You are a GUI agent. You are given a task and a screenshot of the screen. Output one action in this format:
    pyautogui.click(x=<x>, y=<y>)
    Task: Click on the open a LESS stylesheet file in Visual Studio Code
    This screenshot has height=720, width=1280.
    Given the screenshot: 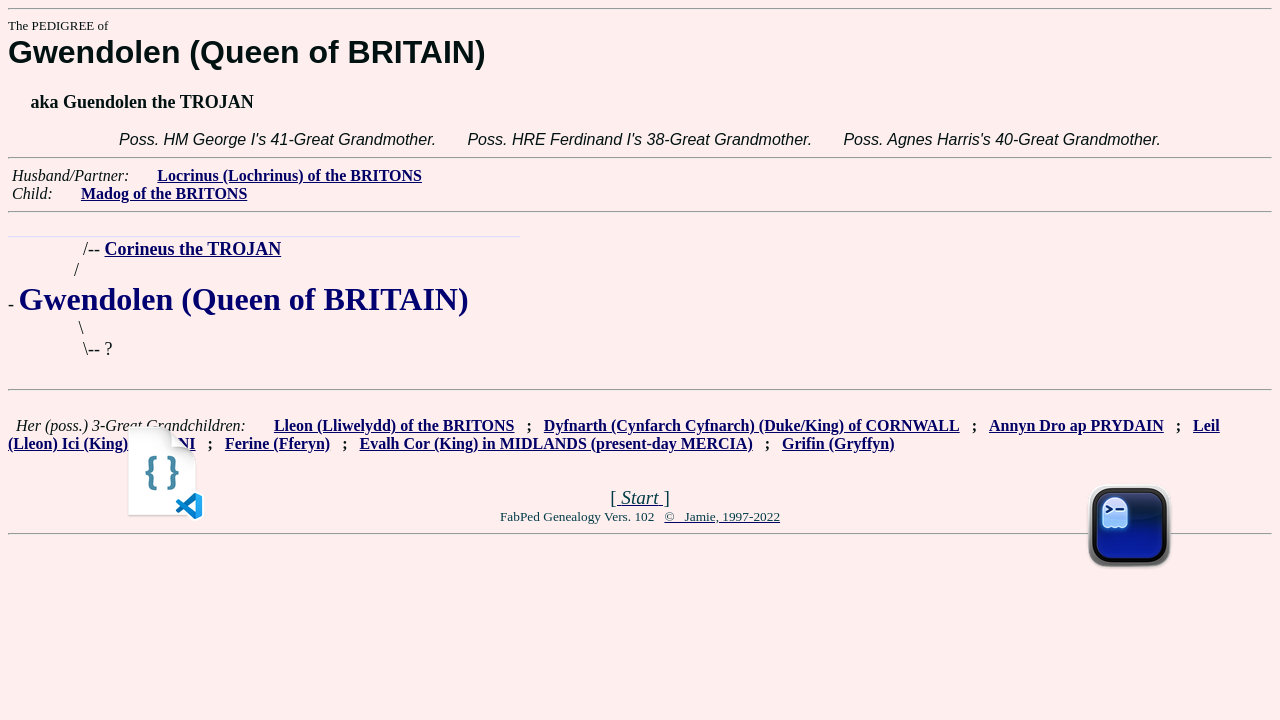 What is the action you would take?
    pyautogui.click(x=162, y=473)
    